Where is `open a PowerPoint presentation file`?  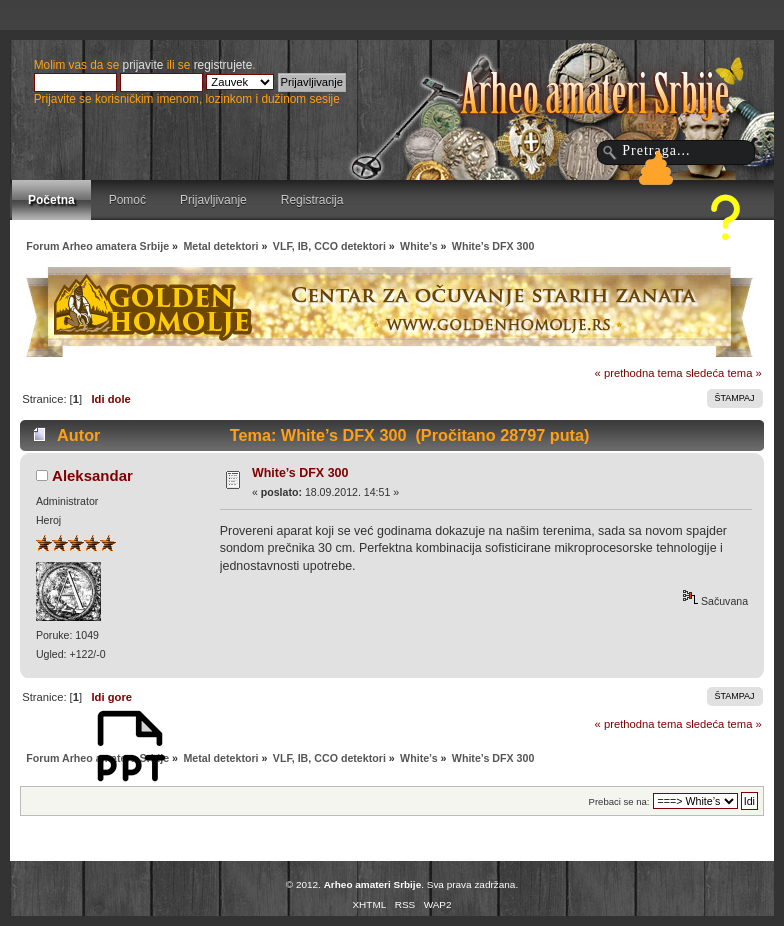 open a PowerPoint presentation file is located at coordinates (130, 749).